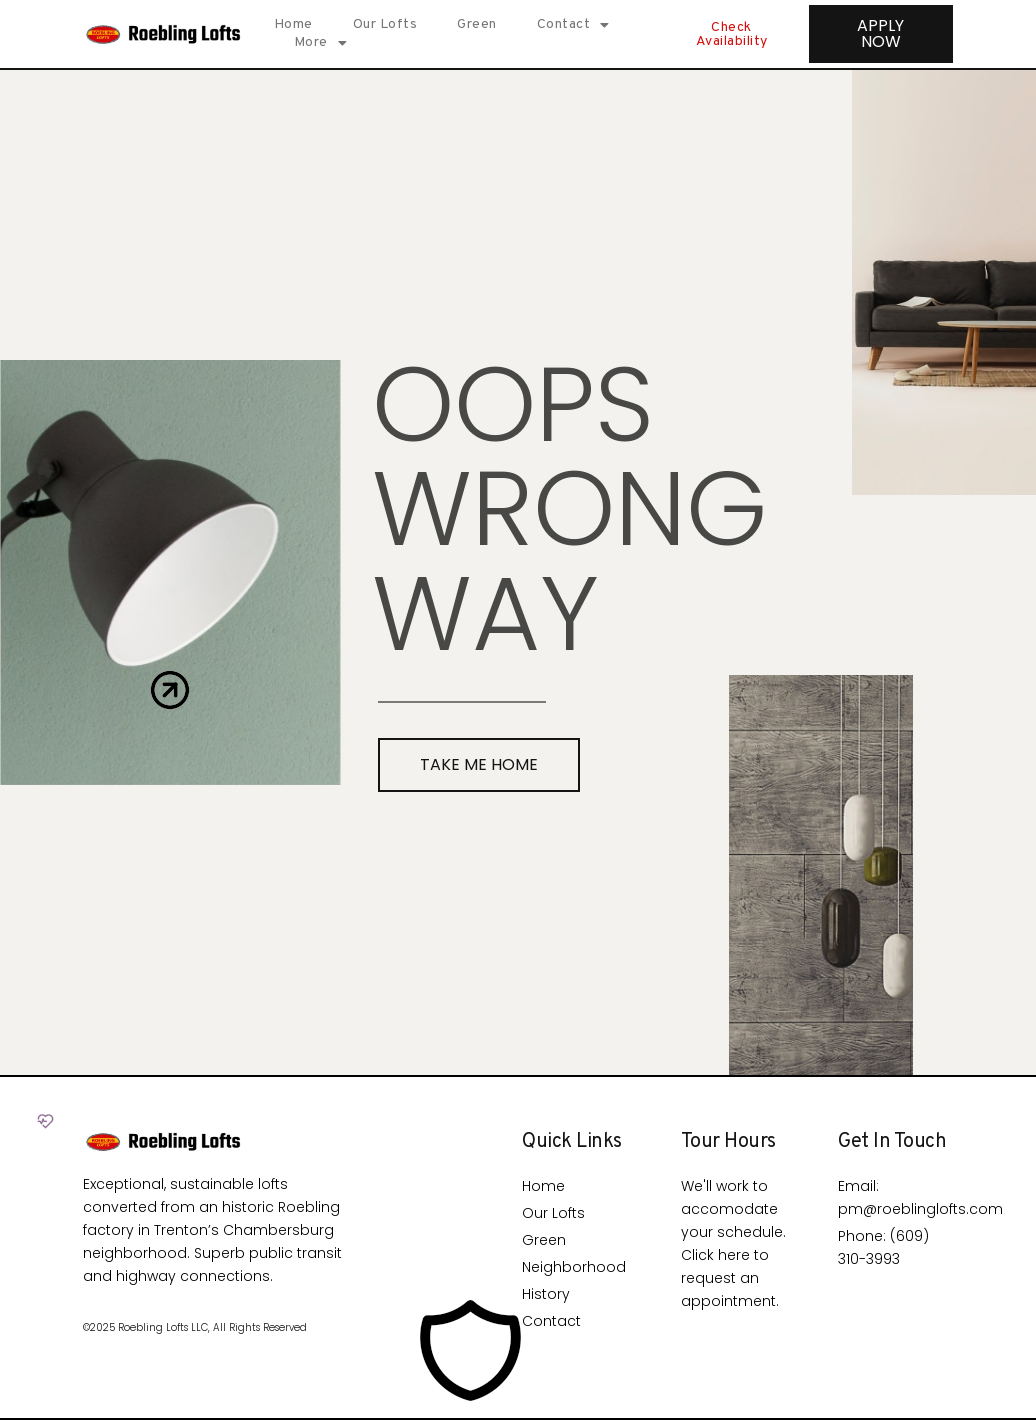  What do you see at coordinates (45, 1120) in the screenshot?
I see `view health or fitness metrics` at bounding box center [45, 1120].